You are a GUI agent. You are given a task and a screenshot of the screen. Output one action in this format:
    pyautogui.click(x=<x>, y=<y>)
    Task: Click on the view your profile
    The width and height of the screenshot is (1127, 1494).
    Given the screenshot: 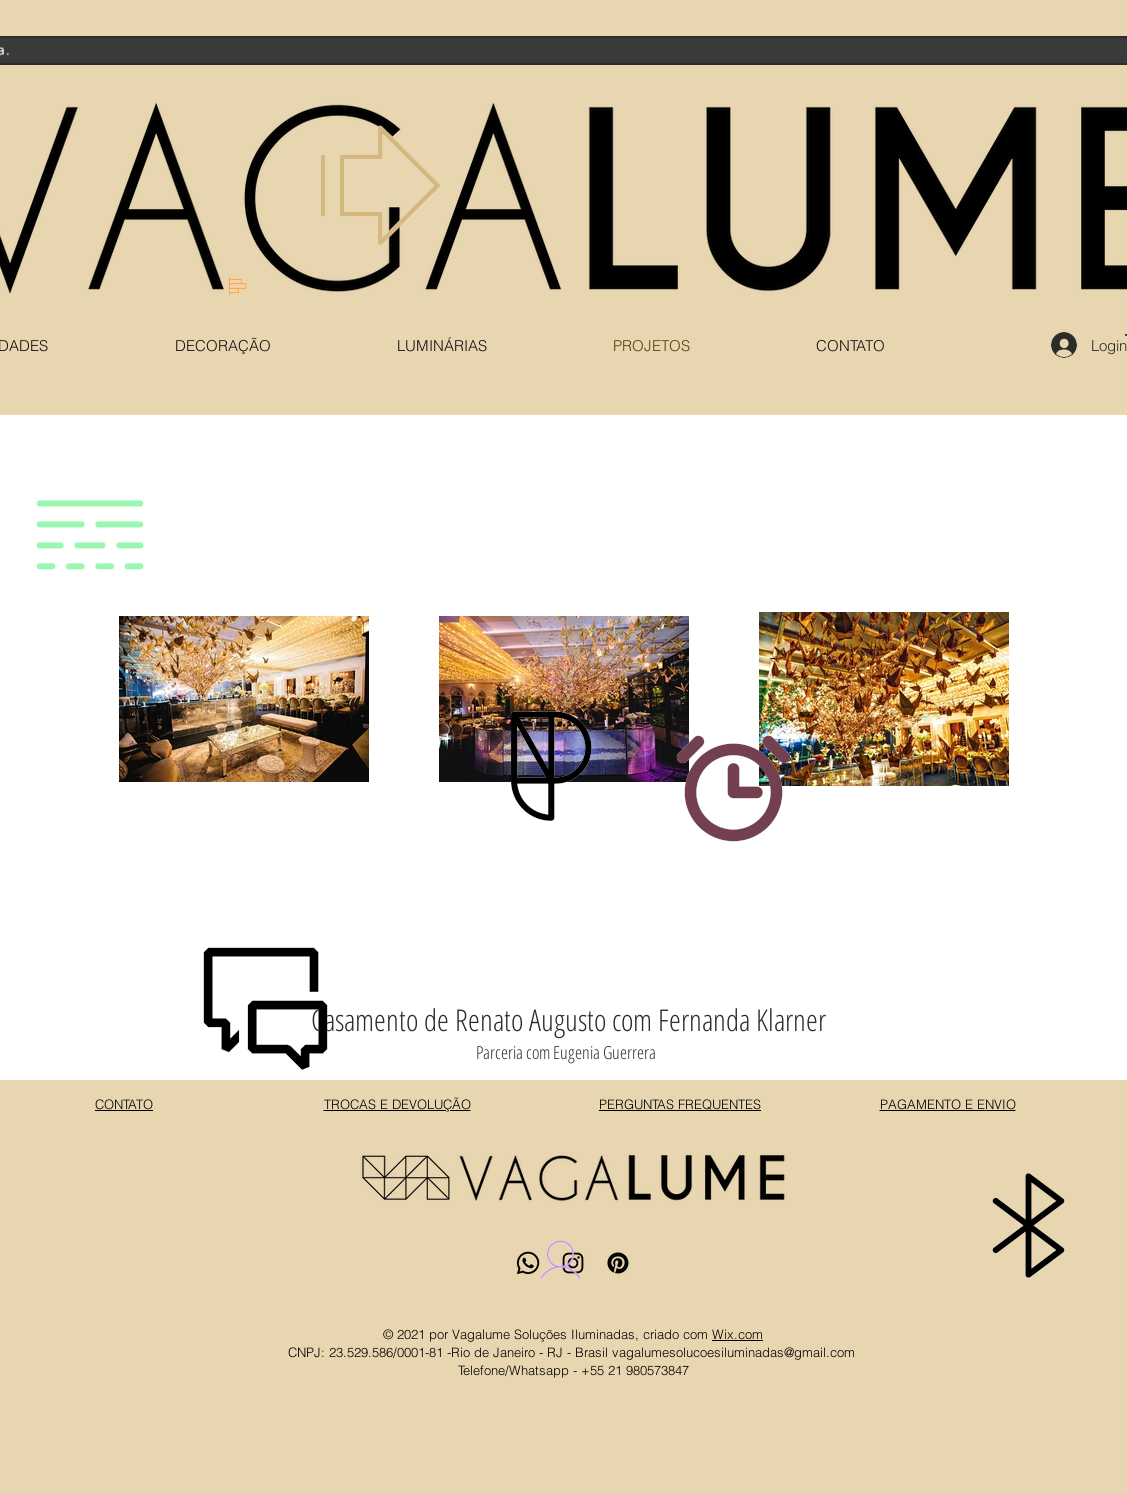 What is the action you would take?
    pyautogui.click(x=560, y=1260)
    